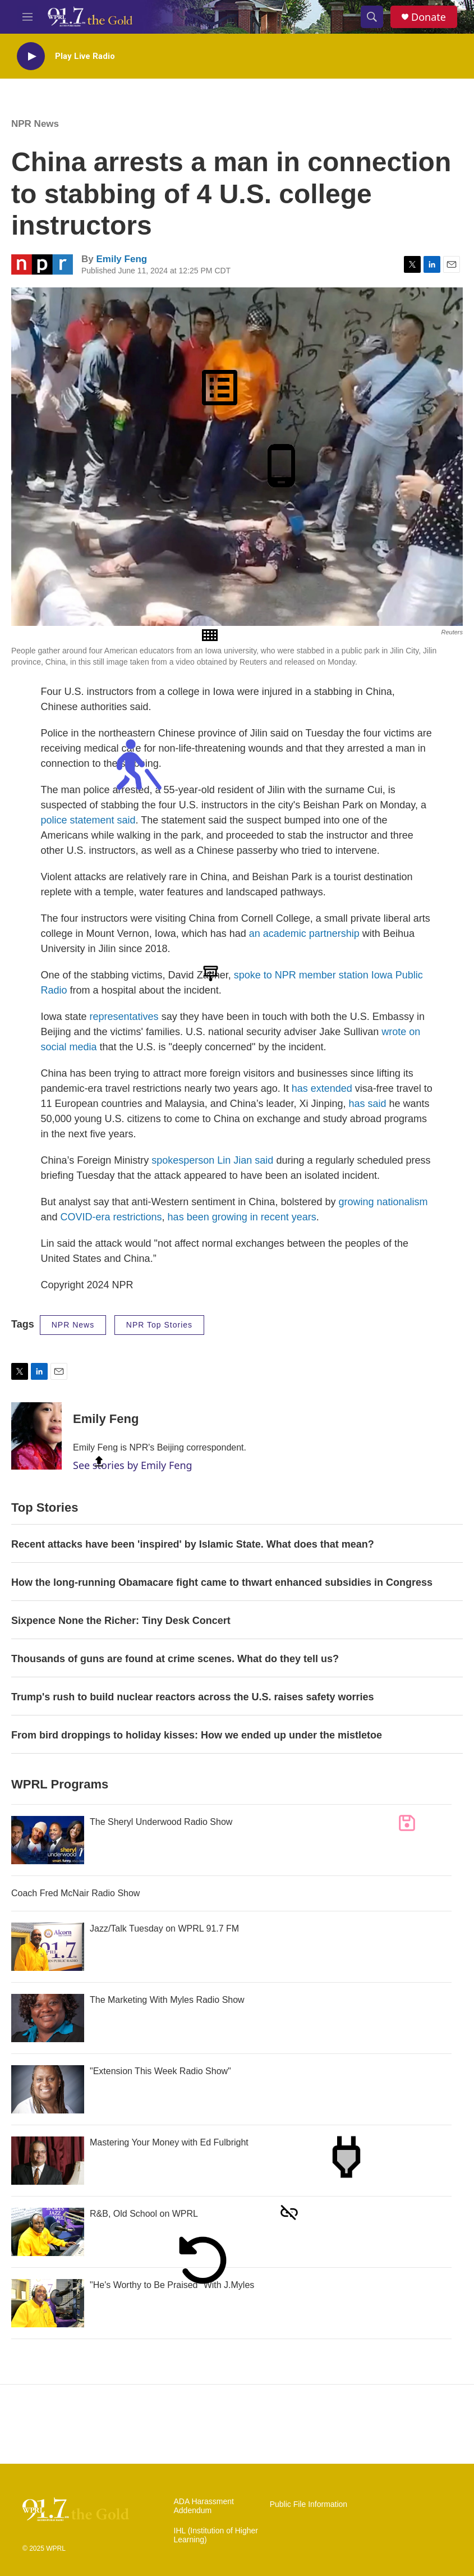 Image resolution: width=474 pixels, height=2576 pixels. Describe the element at coordinates (289, 2212) in the screenshot. I see `unlink or disconnect a shared link` at that location.